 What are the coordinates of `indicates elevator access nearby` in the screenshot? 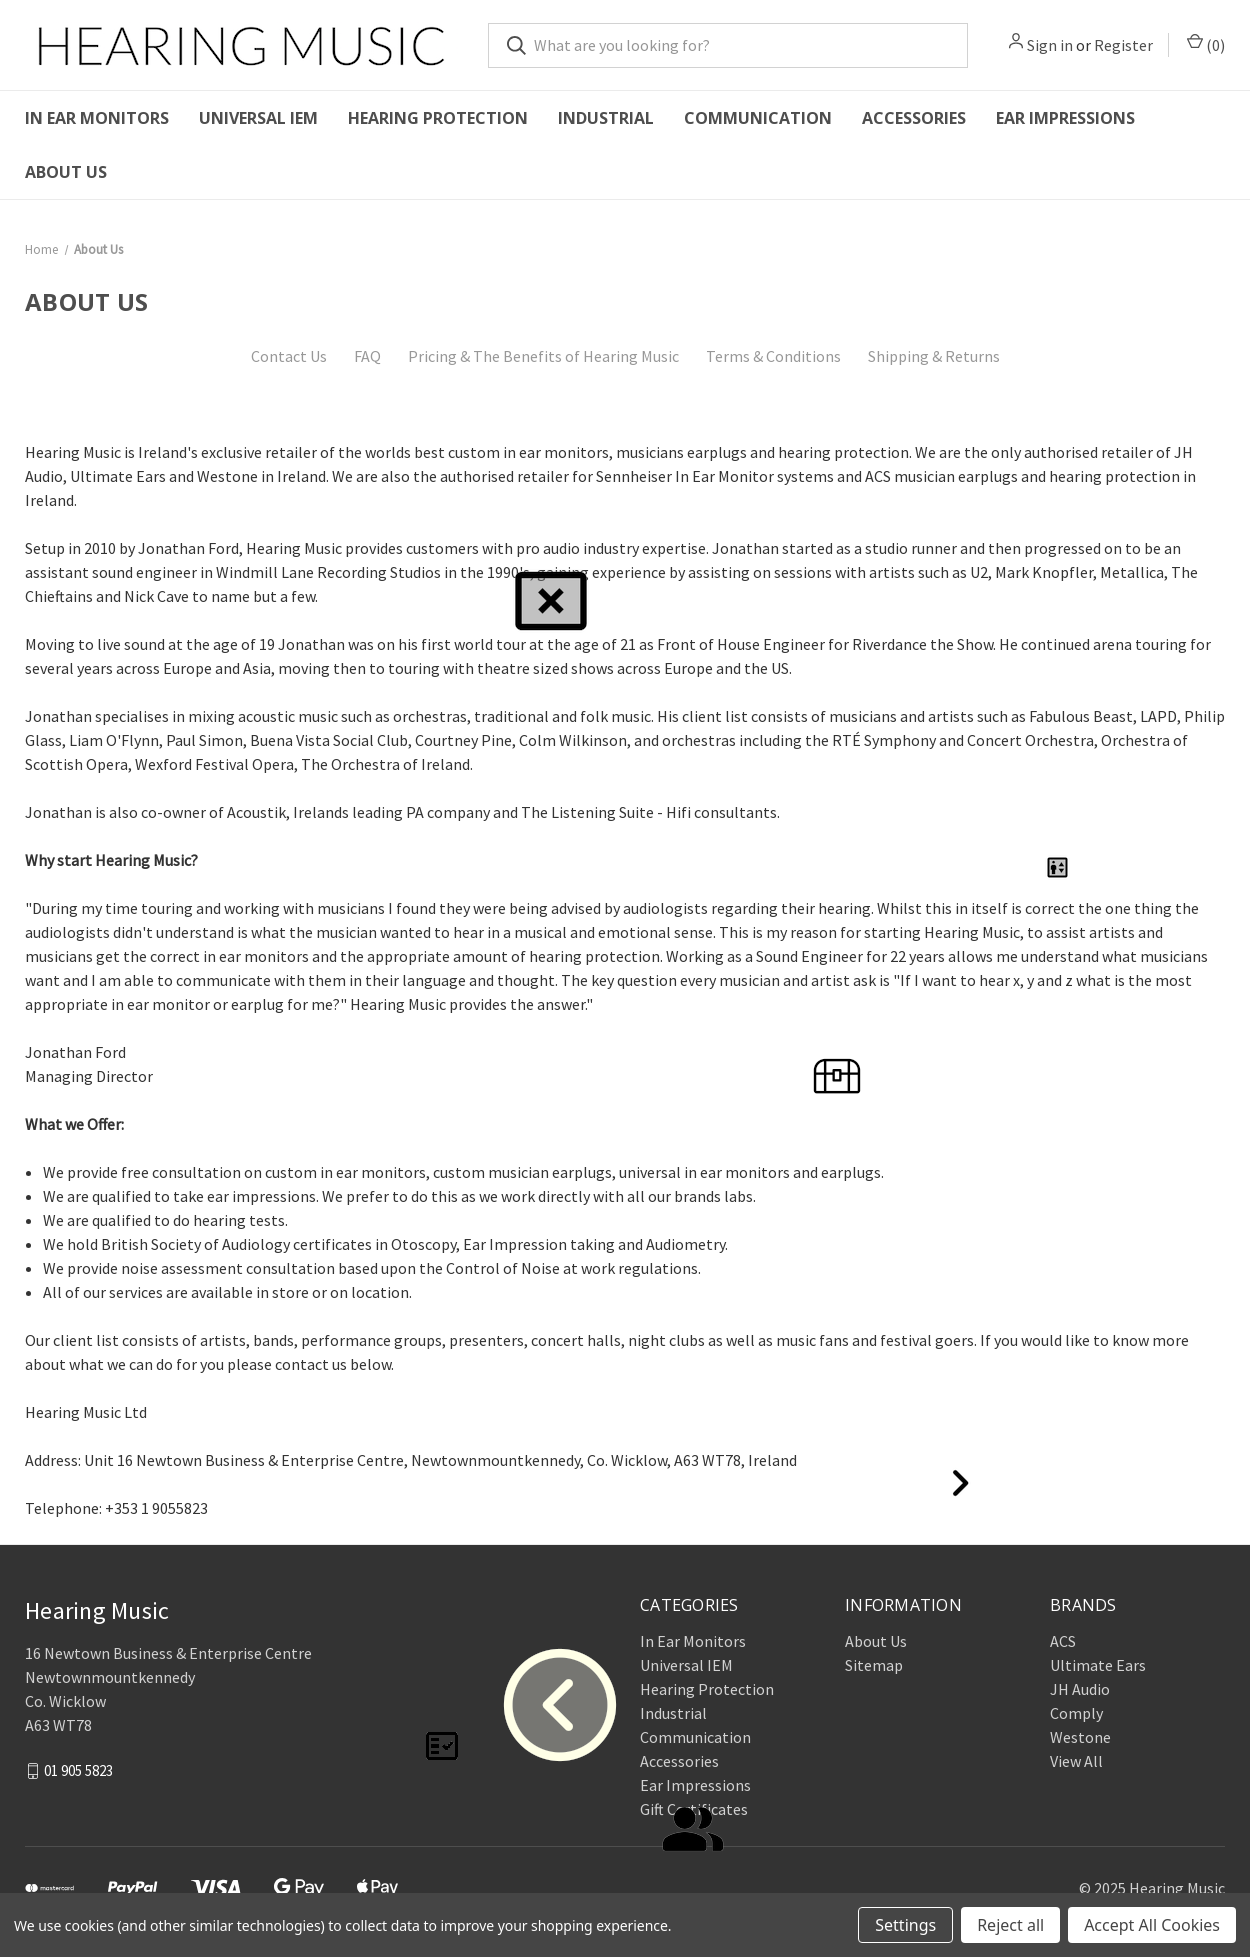 It's located at (1057, 867).